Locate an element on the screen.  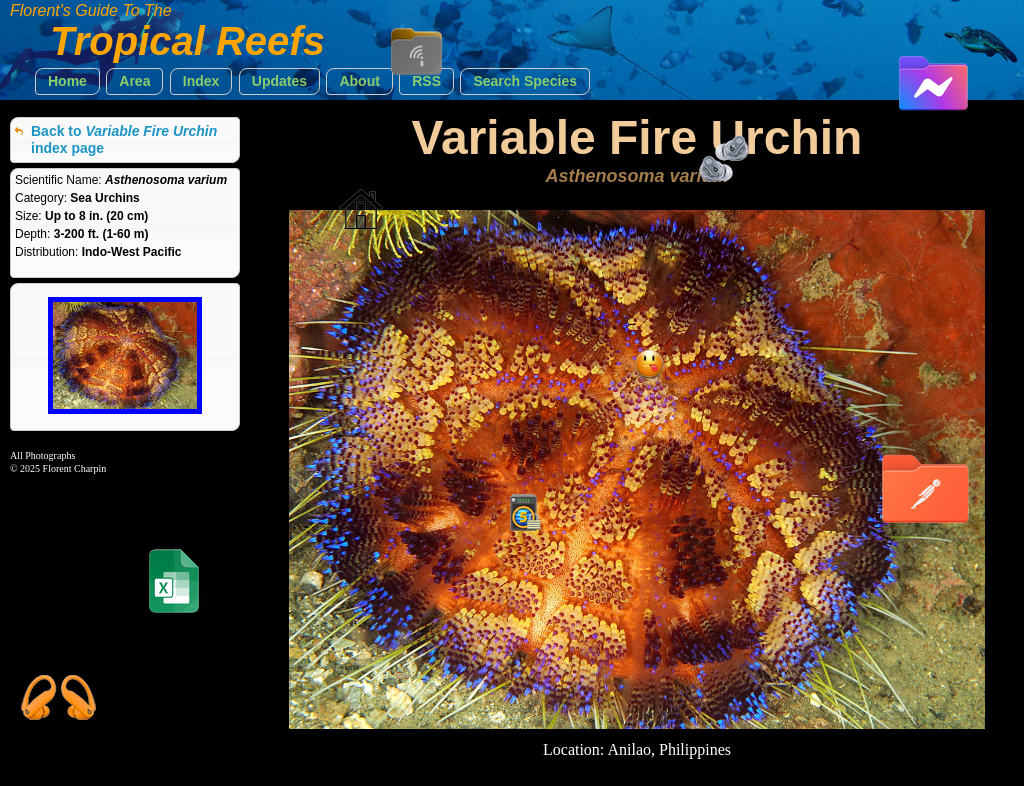
open a microsoft excel spreadsheet file is located at coordinates (174, 581).